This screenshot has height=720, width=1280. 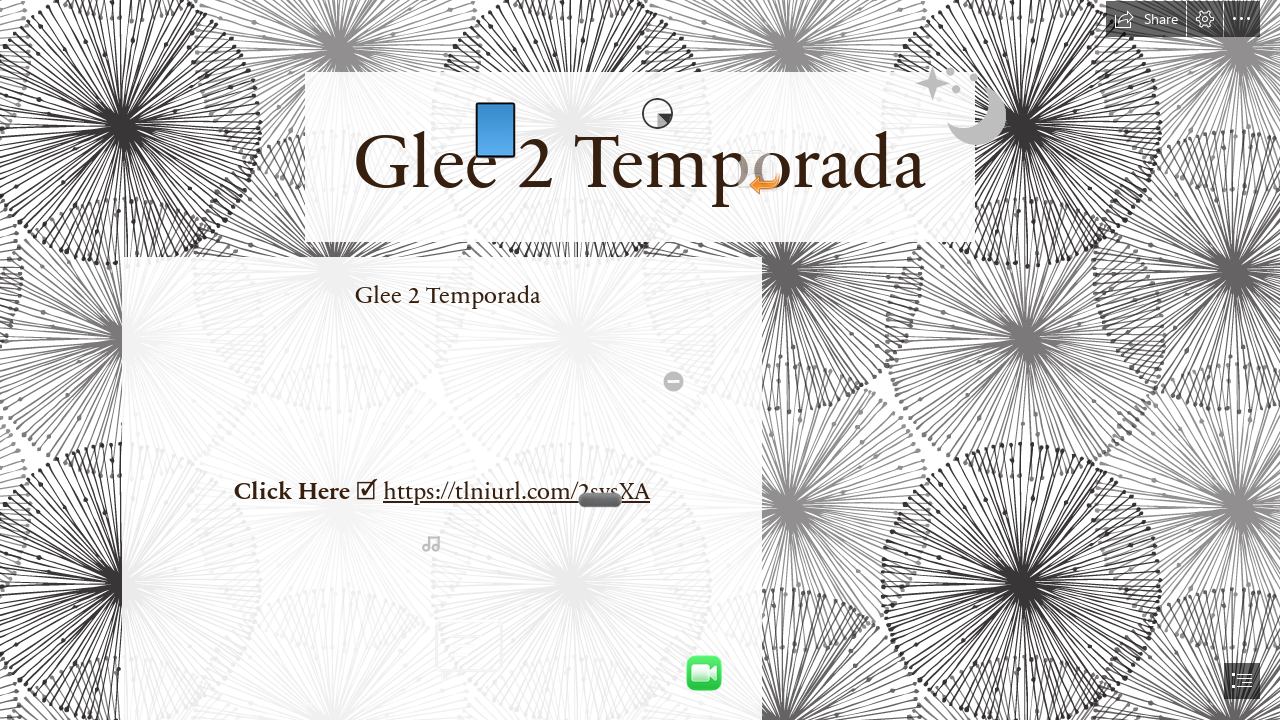 I want to click on access screensaver settings, so click(x=959, y=98).